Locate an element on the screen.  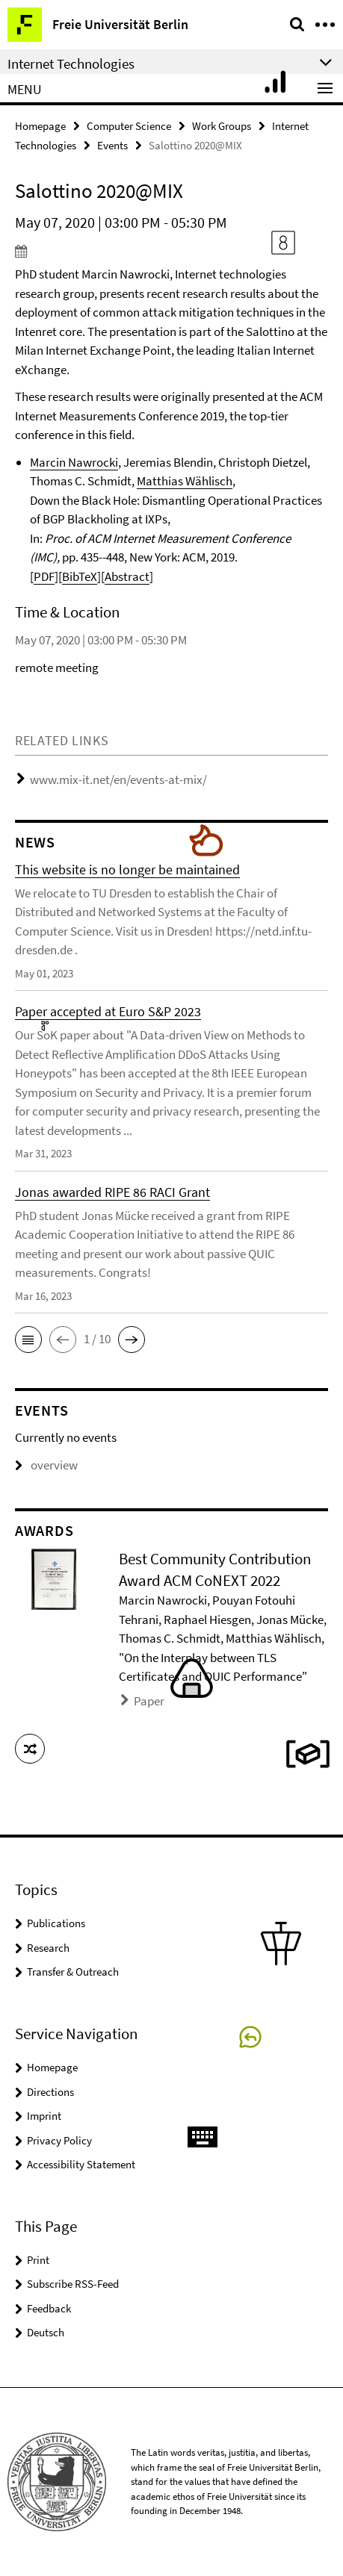
view variable symbol in code editor is located at coordinates (308, 1752).